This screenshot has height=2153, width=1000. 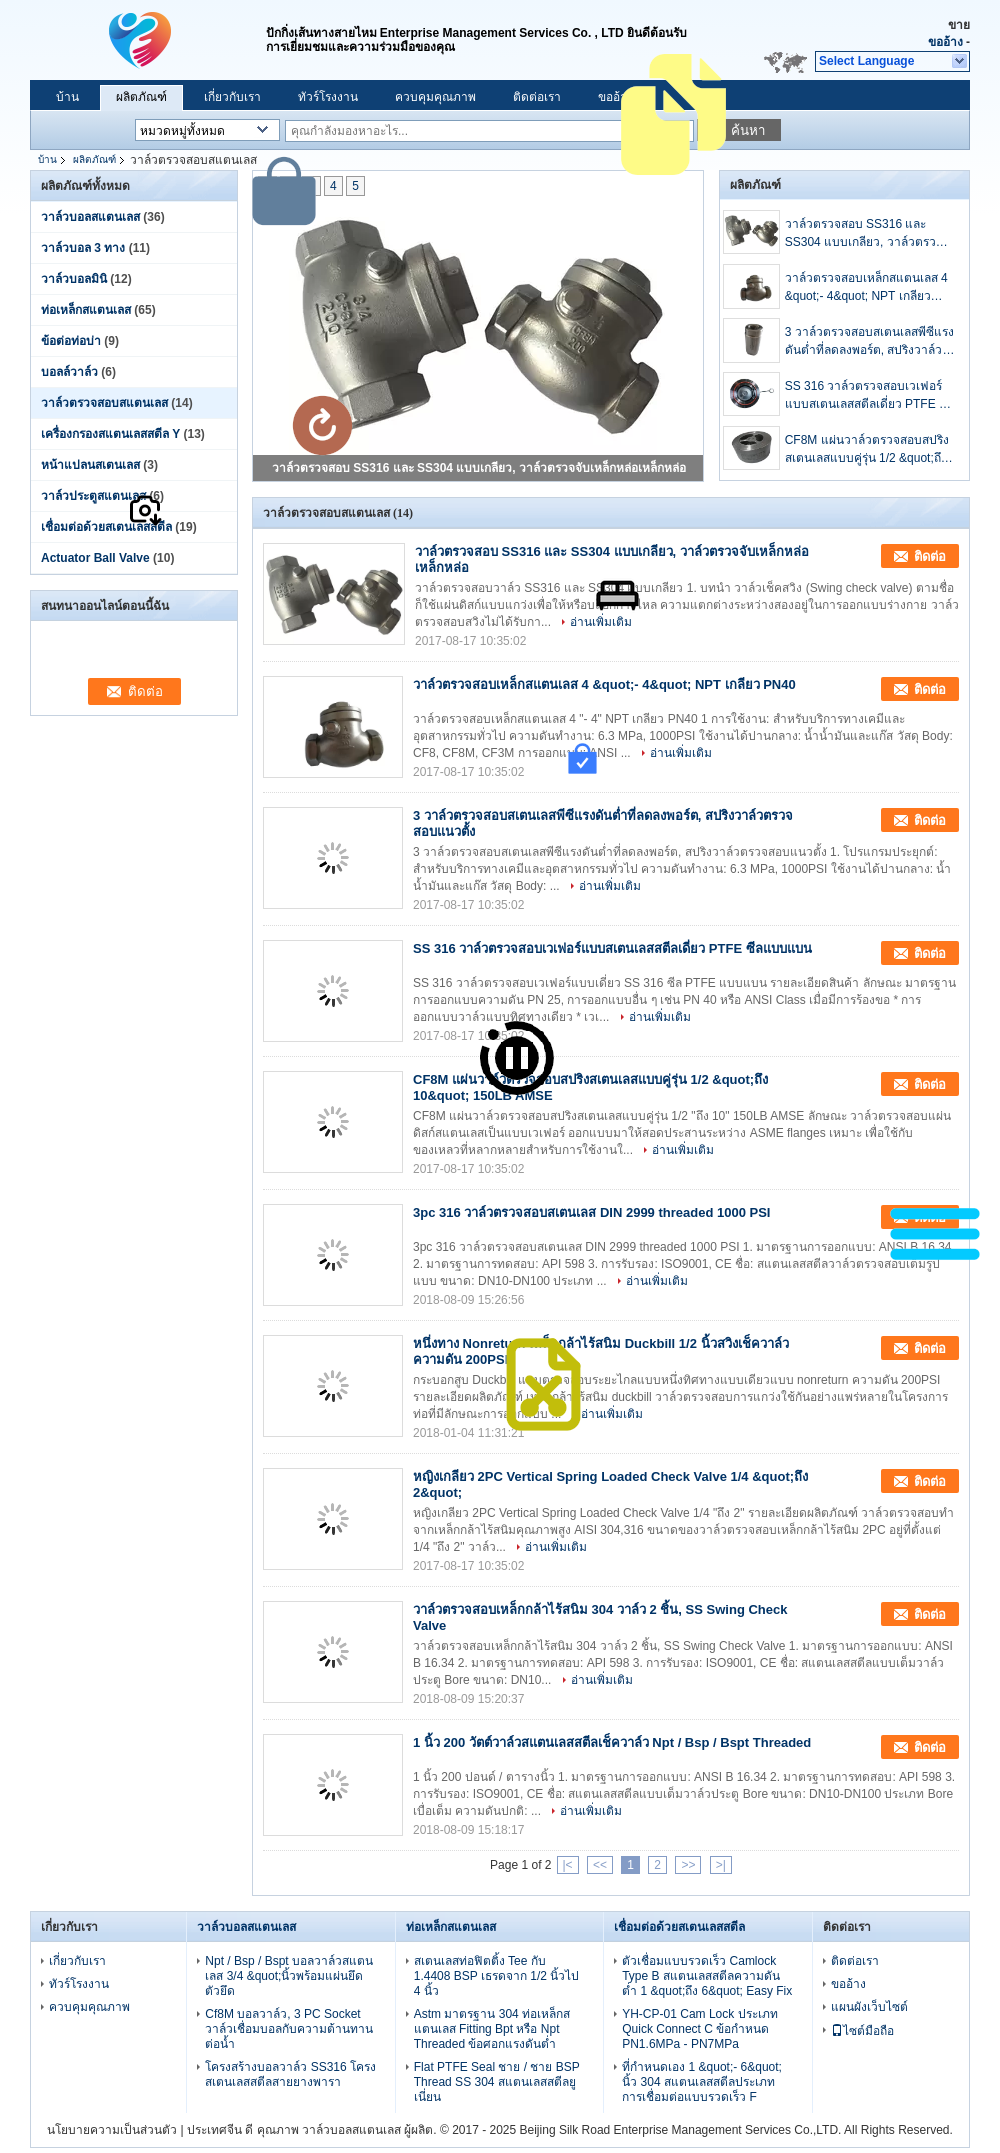 I want to click on open navigation menu, so click(x=935, y=1234).